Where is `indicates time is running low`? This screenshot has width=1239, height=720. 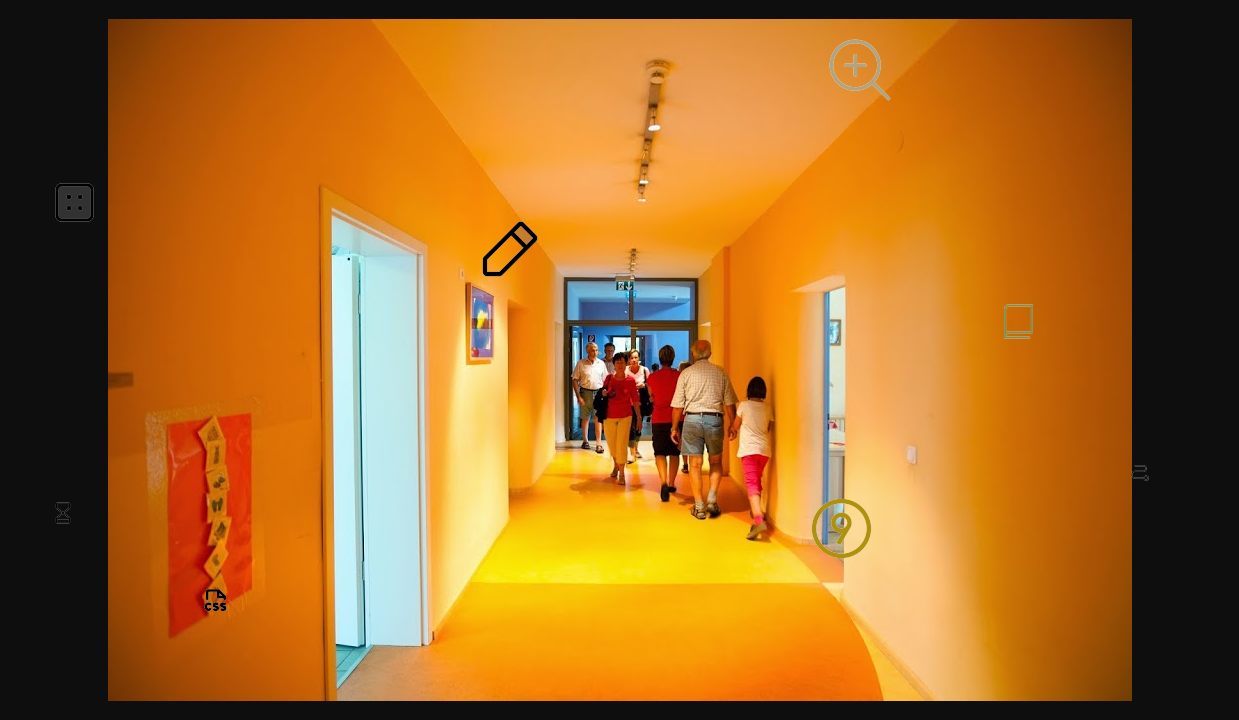 indicates time is running low is located at coordinates (63, 513).